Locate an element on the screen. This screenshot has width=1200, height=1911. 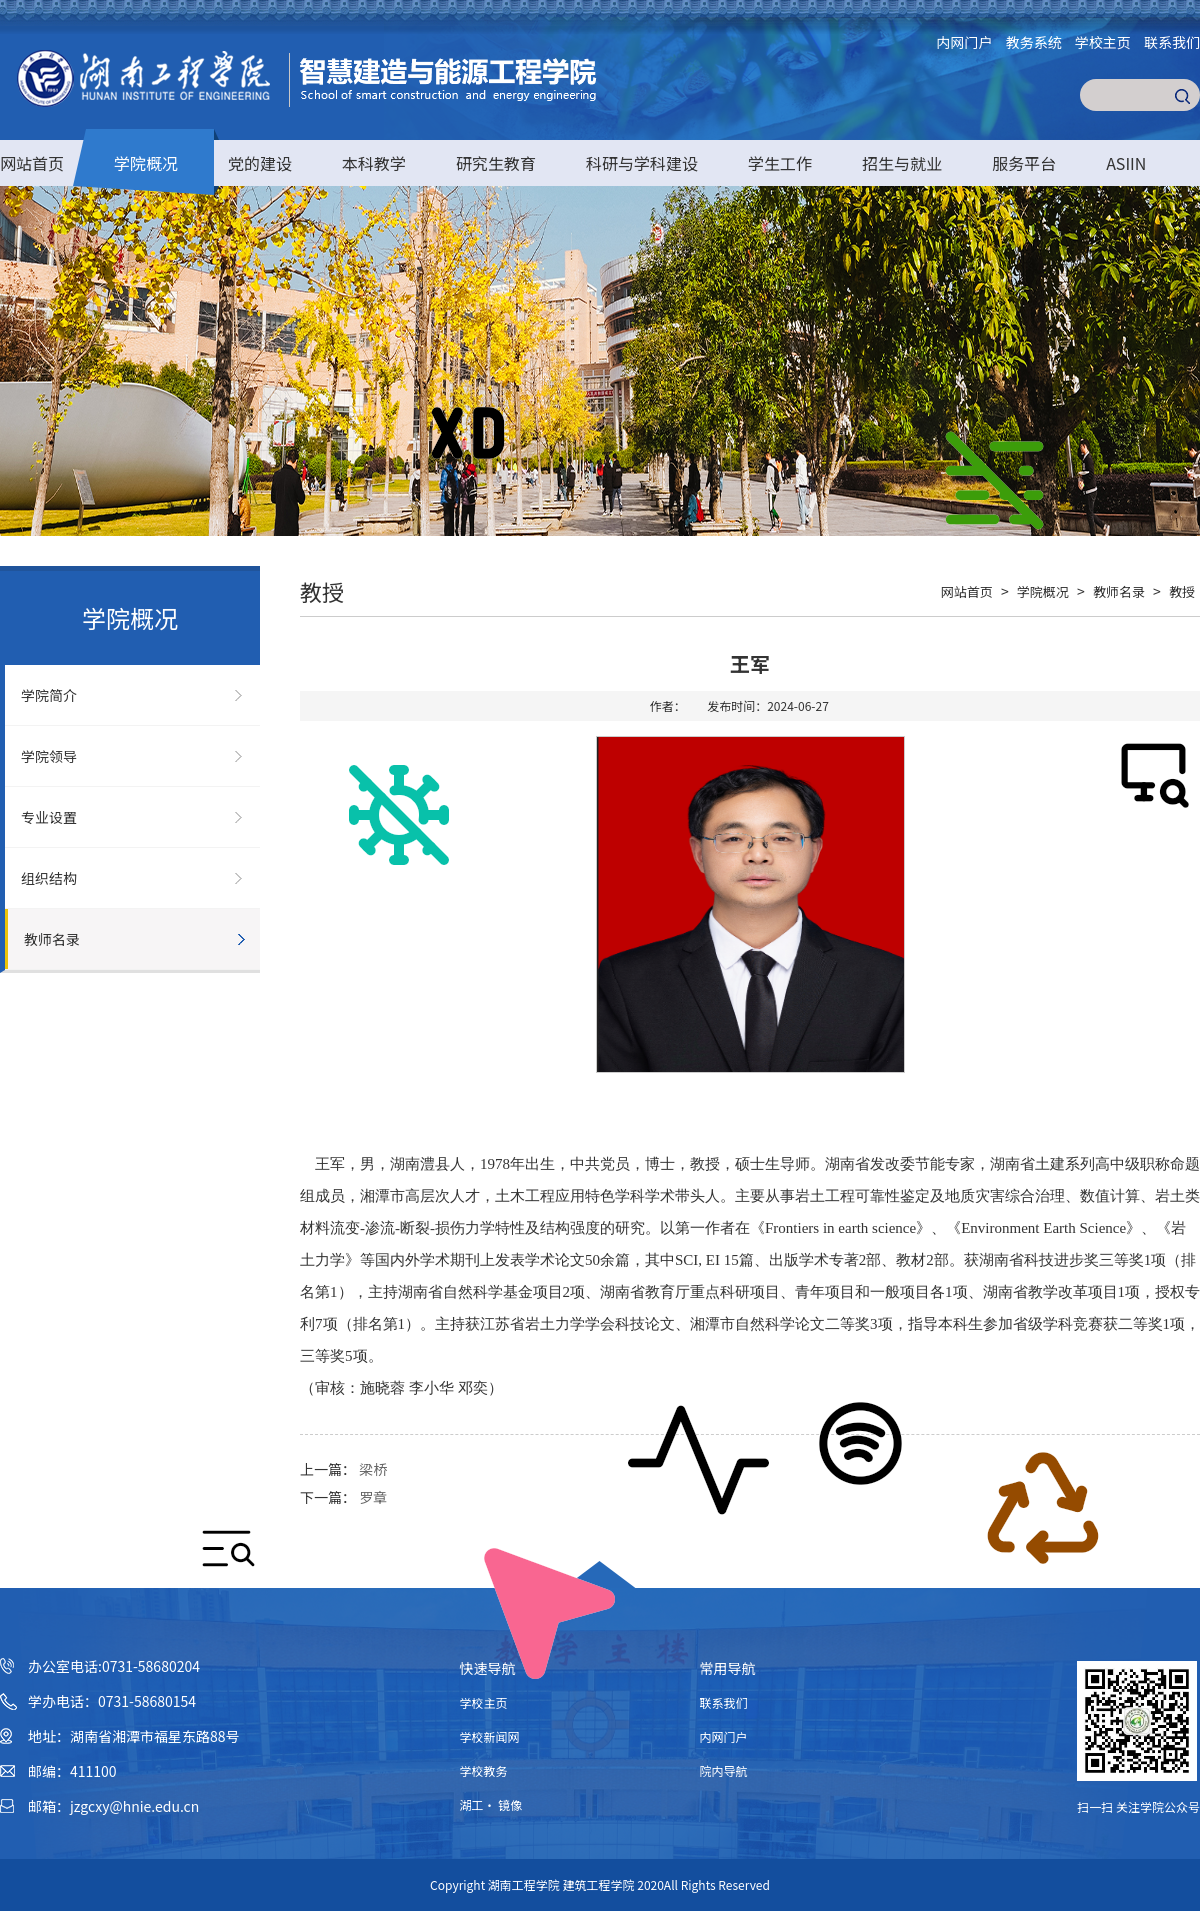
open Adobe XD design file is located at coordinates (468, 433).